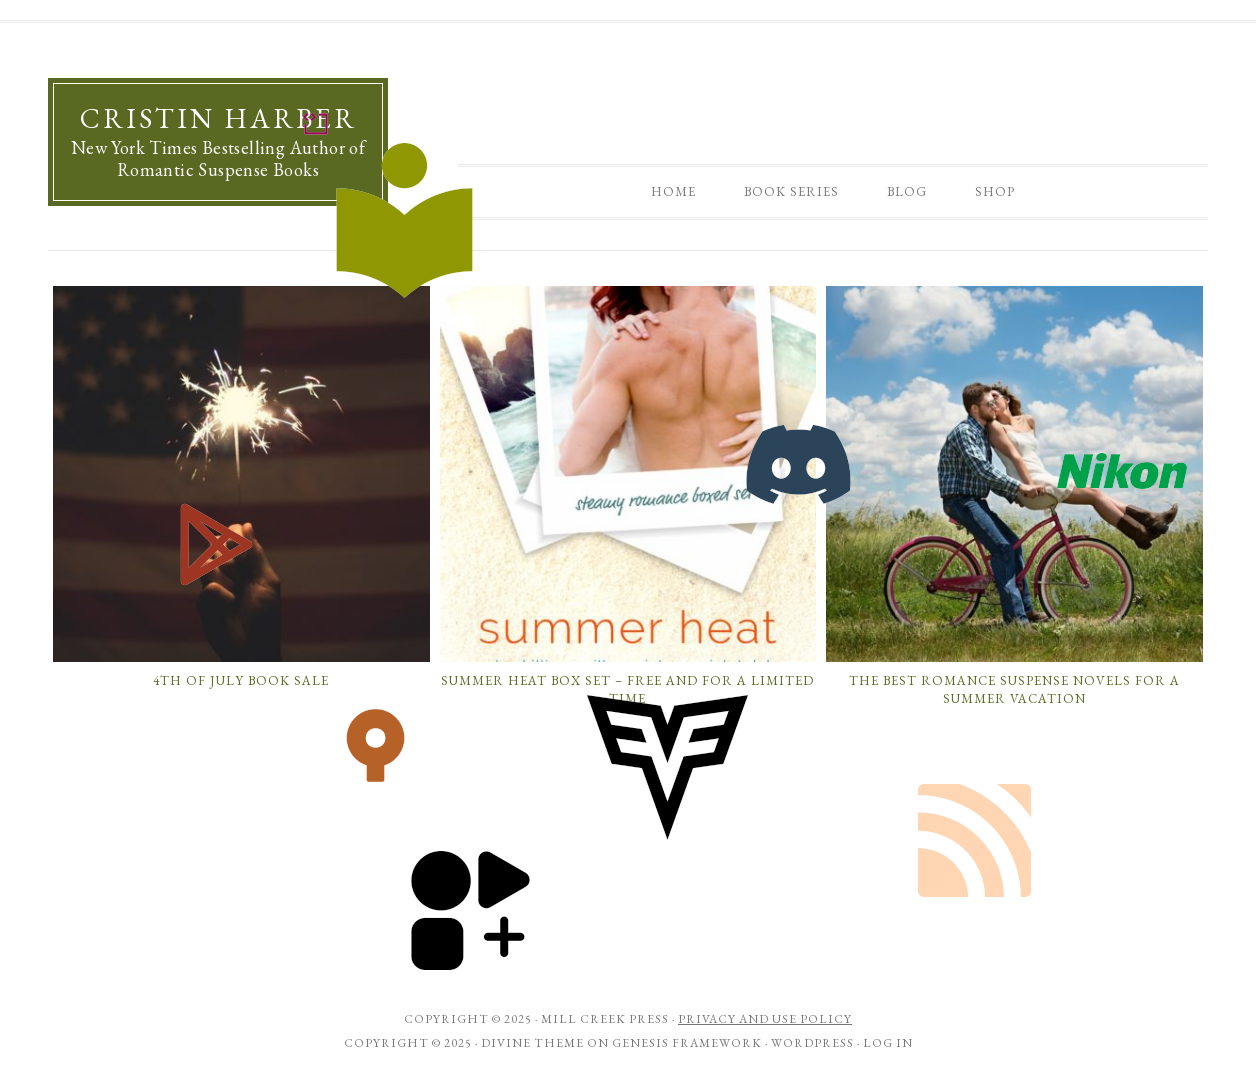 This screenshot has height=1075, width=1256. Describe the element at coordinates (375, 745) in the screenshot. I see `open sourcetree git client` at that location.